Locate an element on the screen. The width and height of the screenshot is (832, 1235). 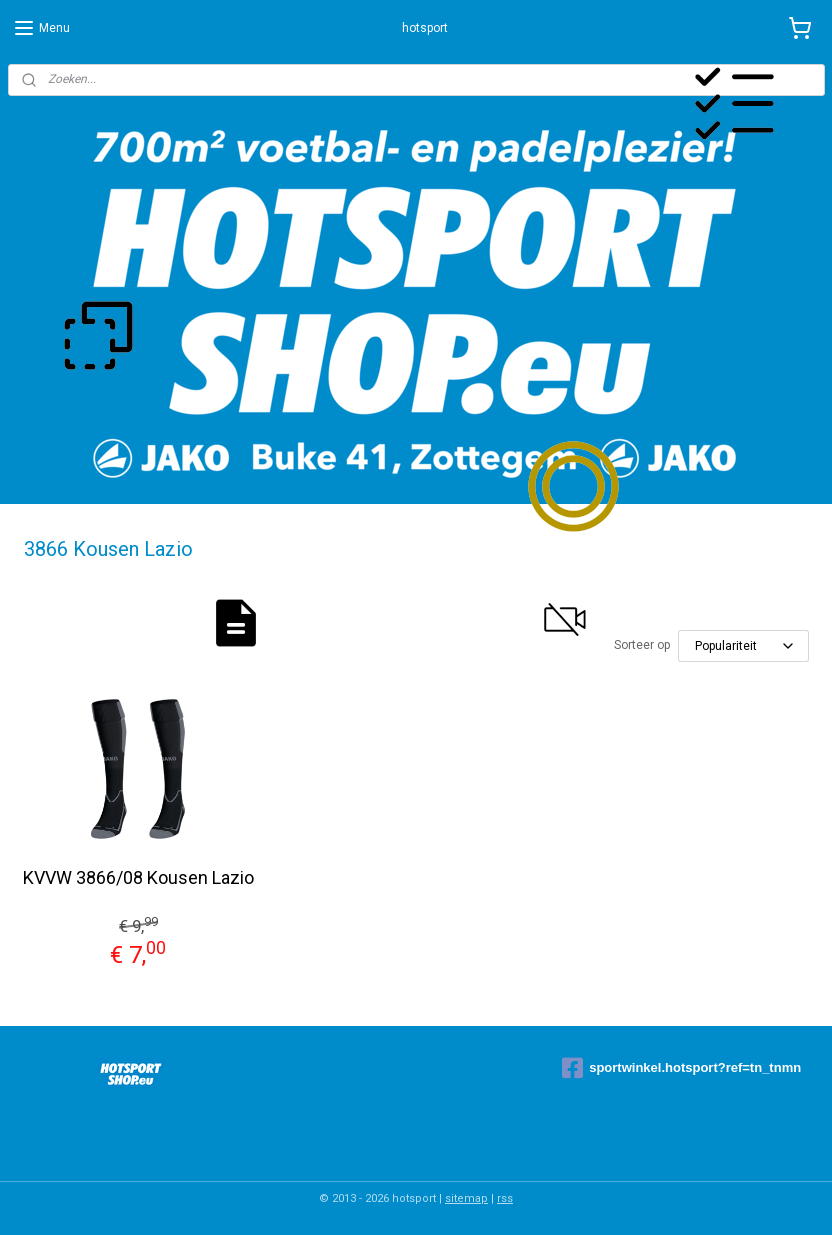
bring selected layer to front is located at coordinates (98, 335).